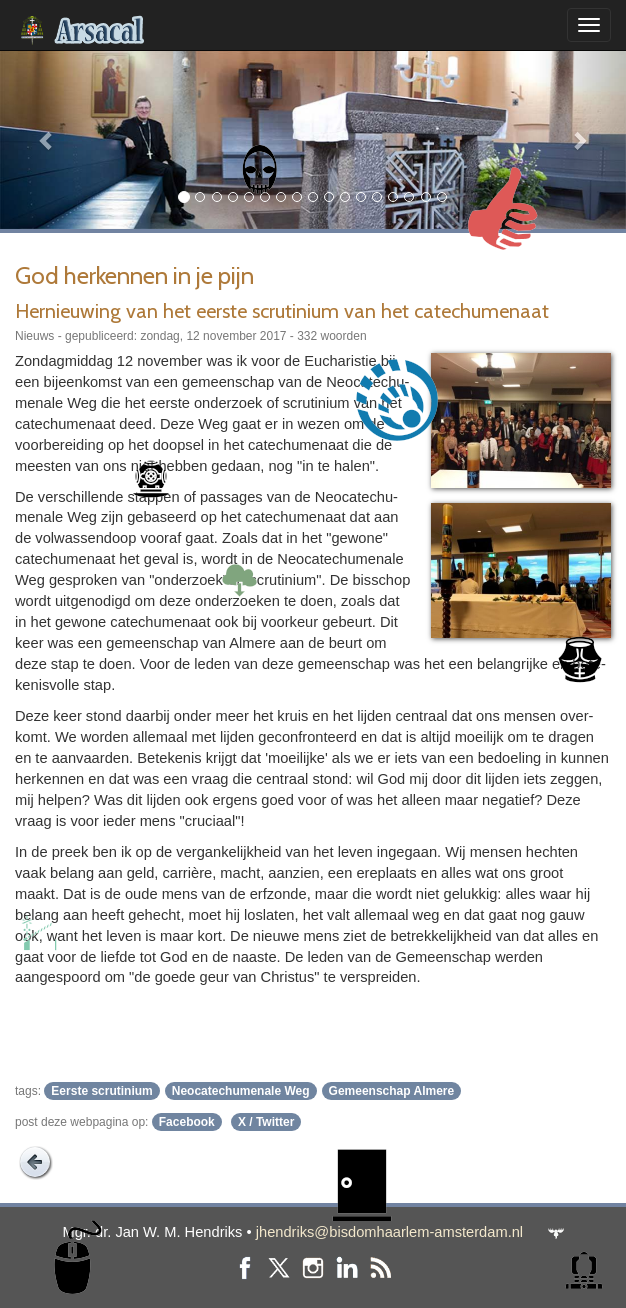 This screenshot has width=626, height=1308. Describe the element at coordinates (504, 208) in the screenshot. I see `like or upvote content` at that location.